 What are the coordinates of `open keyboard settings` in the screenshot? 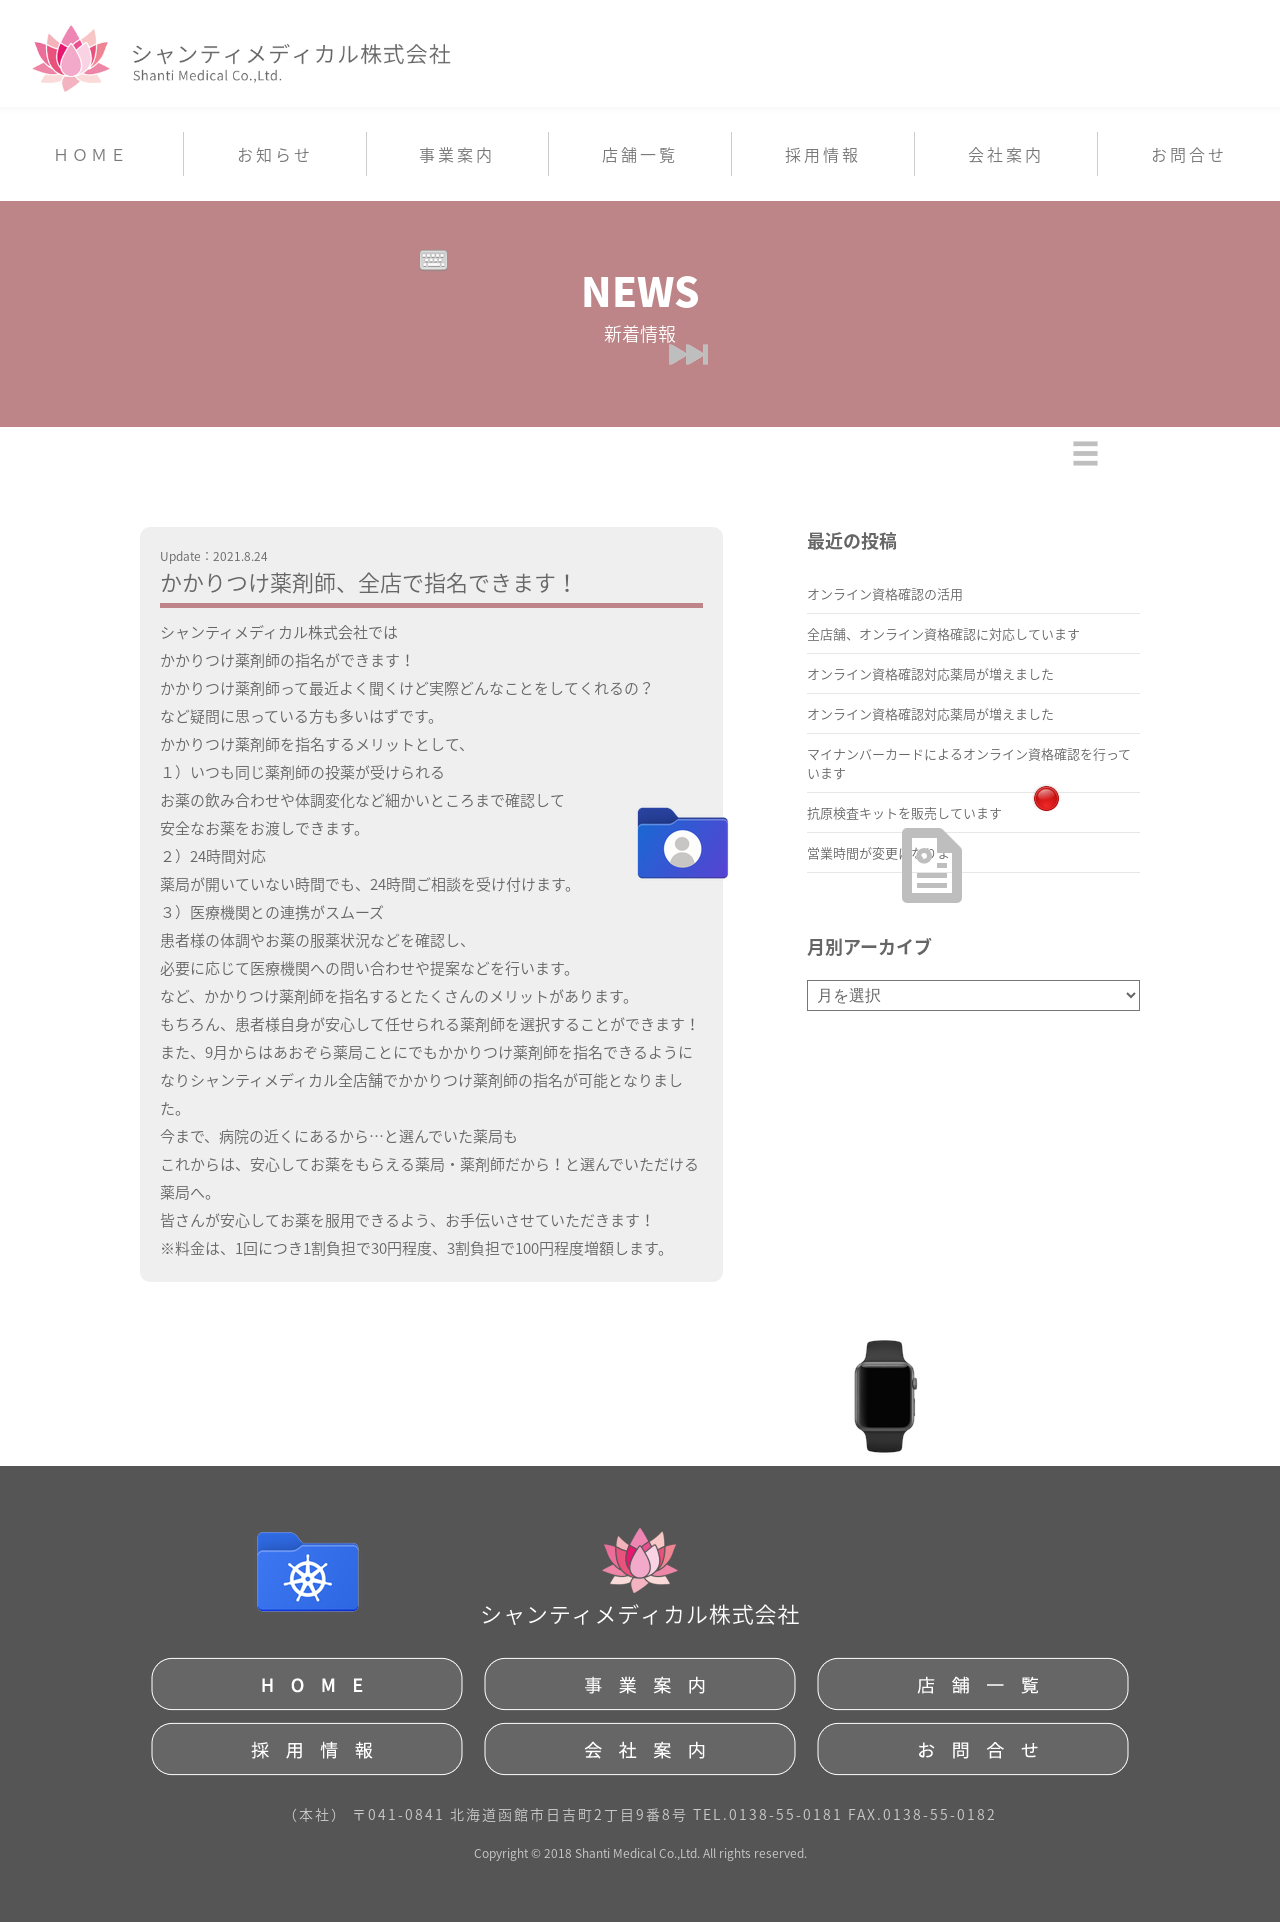 It's located at (433, 260).